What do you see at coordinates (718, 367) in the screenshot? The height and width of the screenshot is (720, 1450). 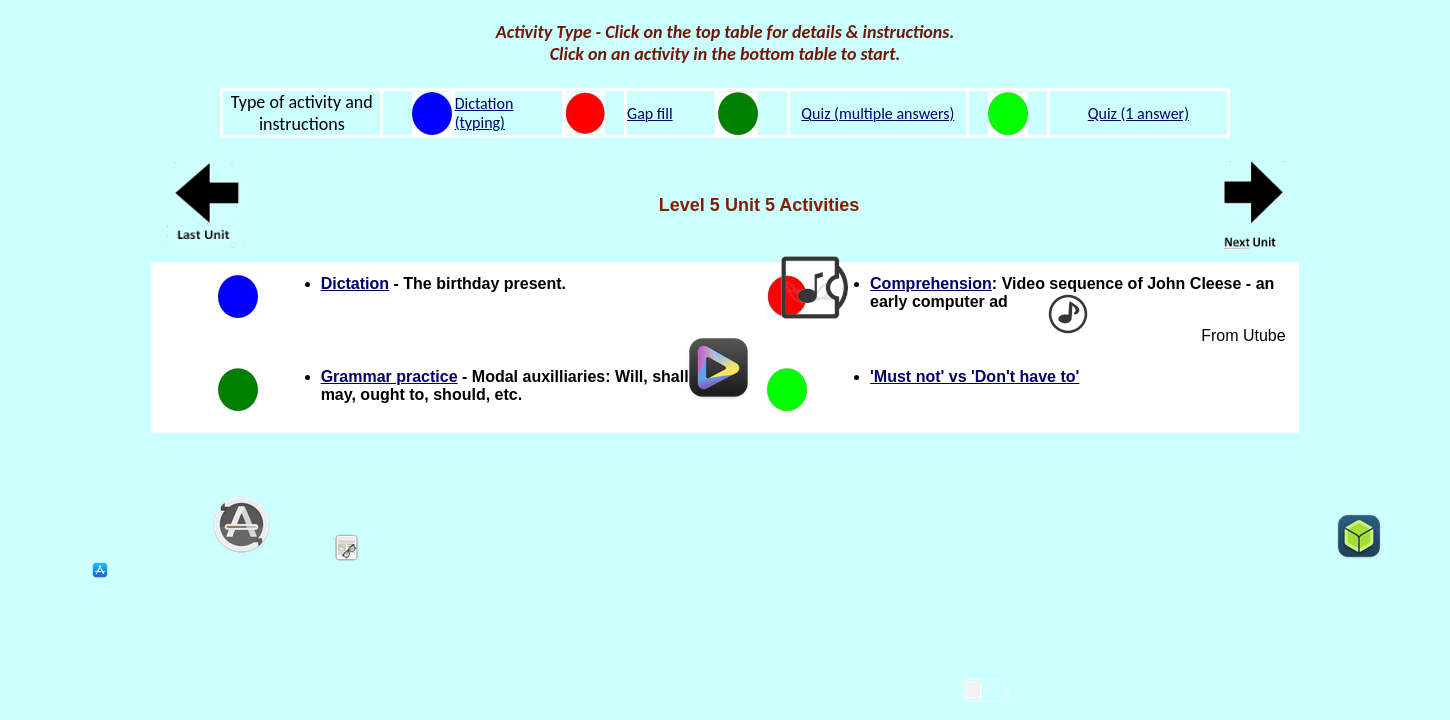 I see `open glide media player app` at bounding box center [718, 367].